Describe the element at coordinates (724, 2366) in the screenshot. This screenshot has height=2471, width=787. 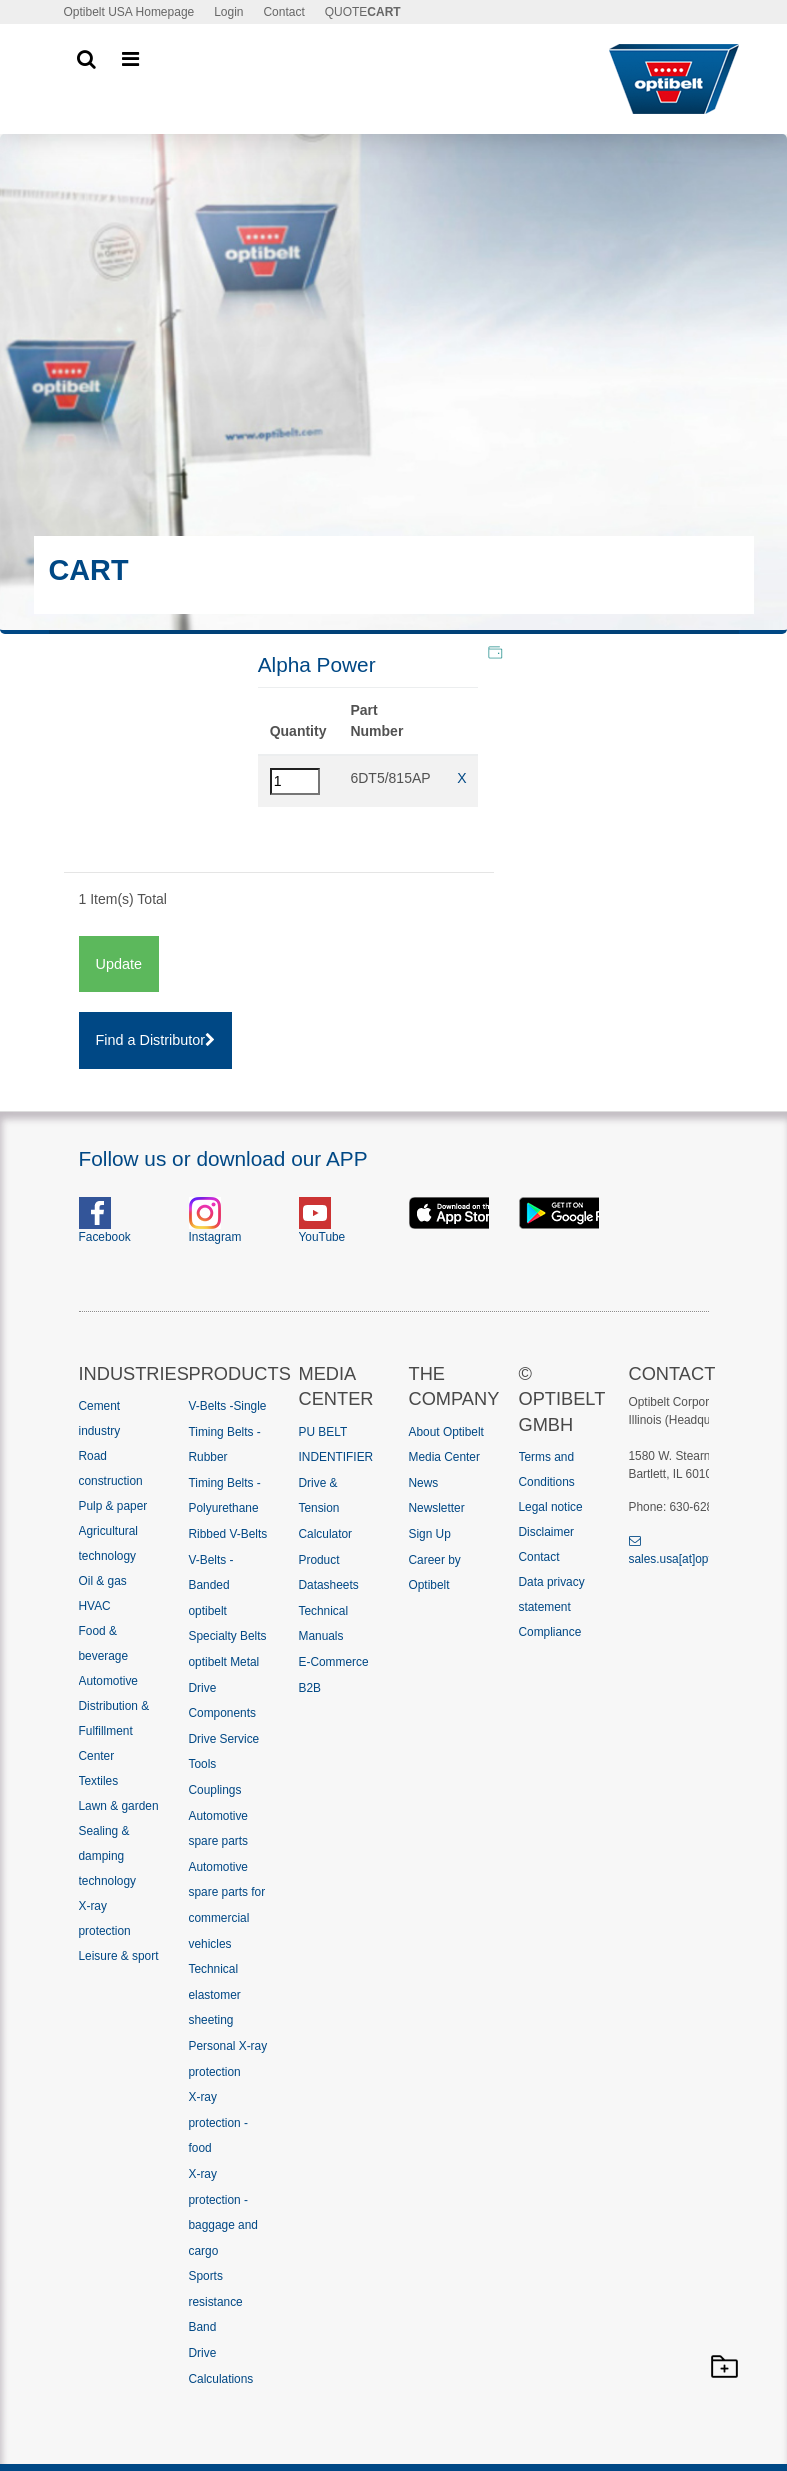
I see `create a new folder` at that location.